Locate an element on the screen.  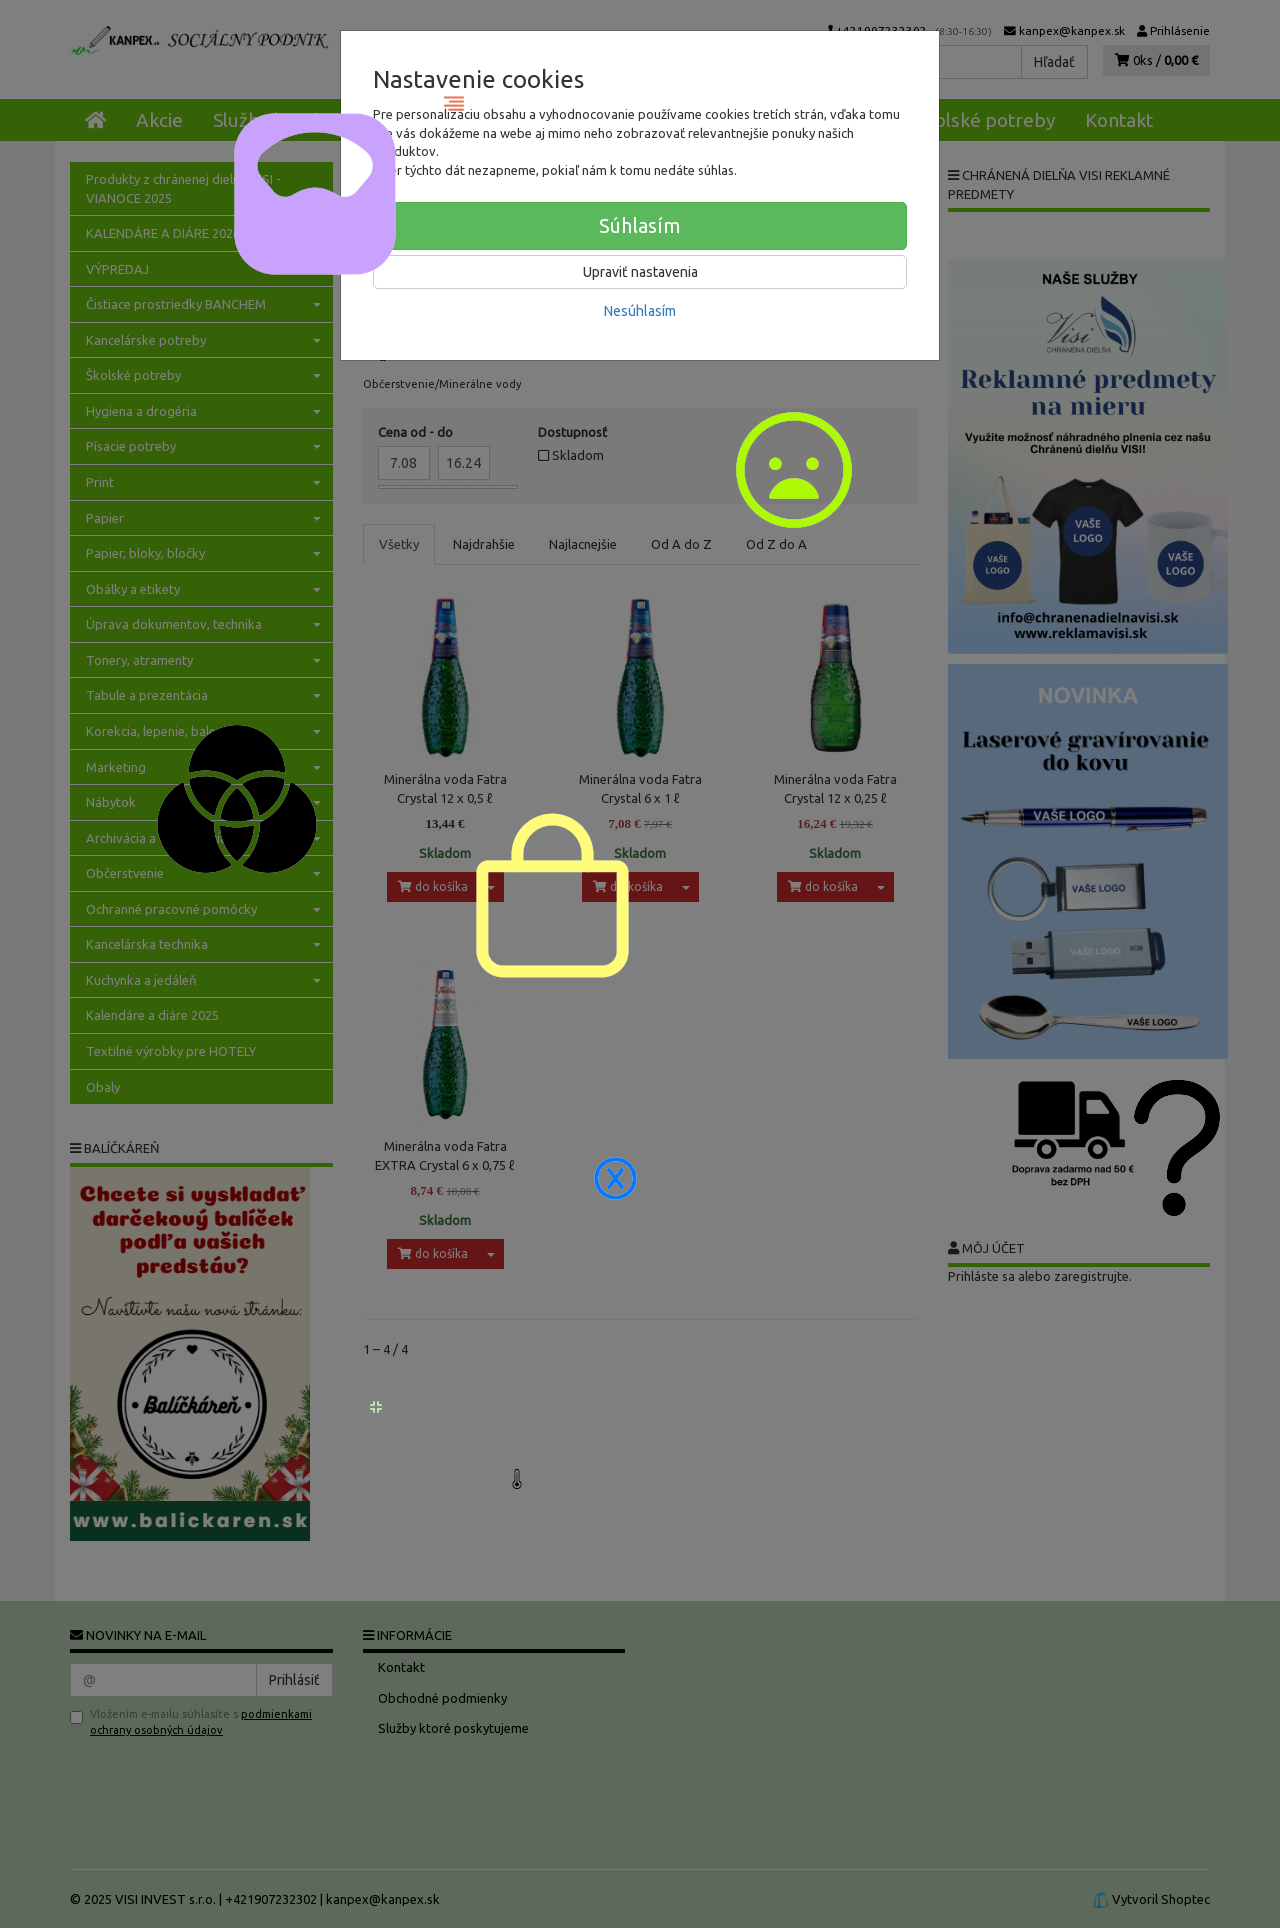
view current temperature is located at coordinates (517, 1479).